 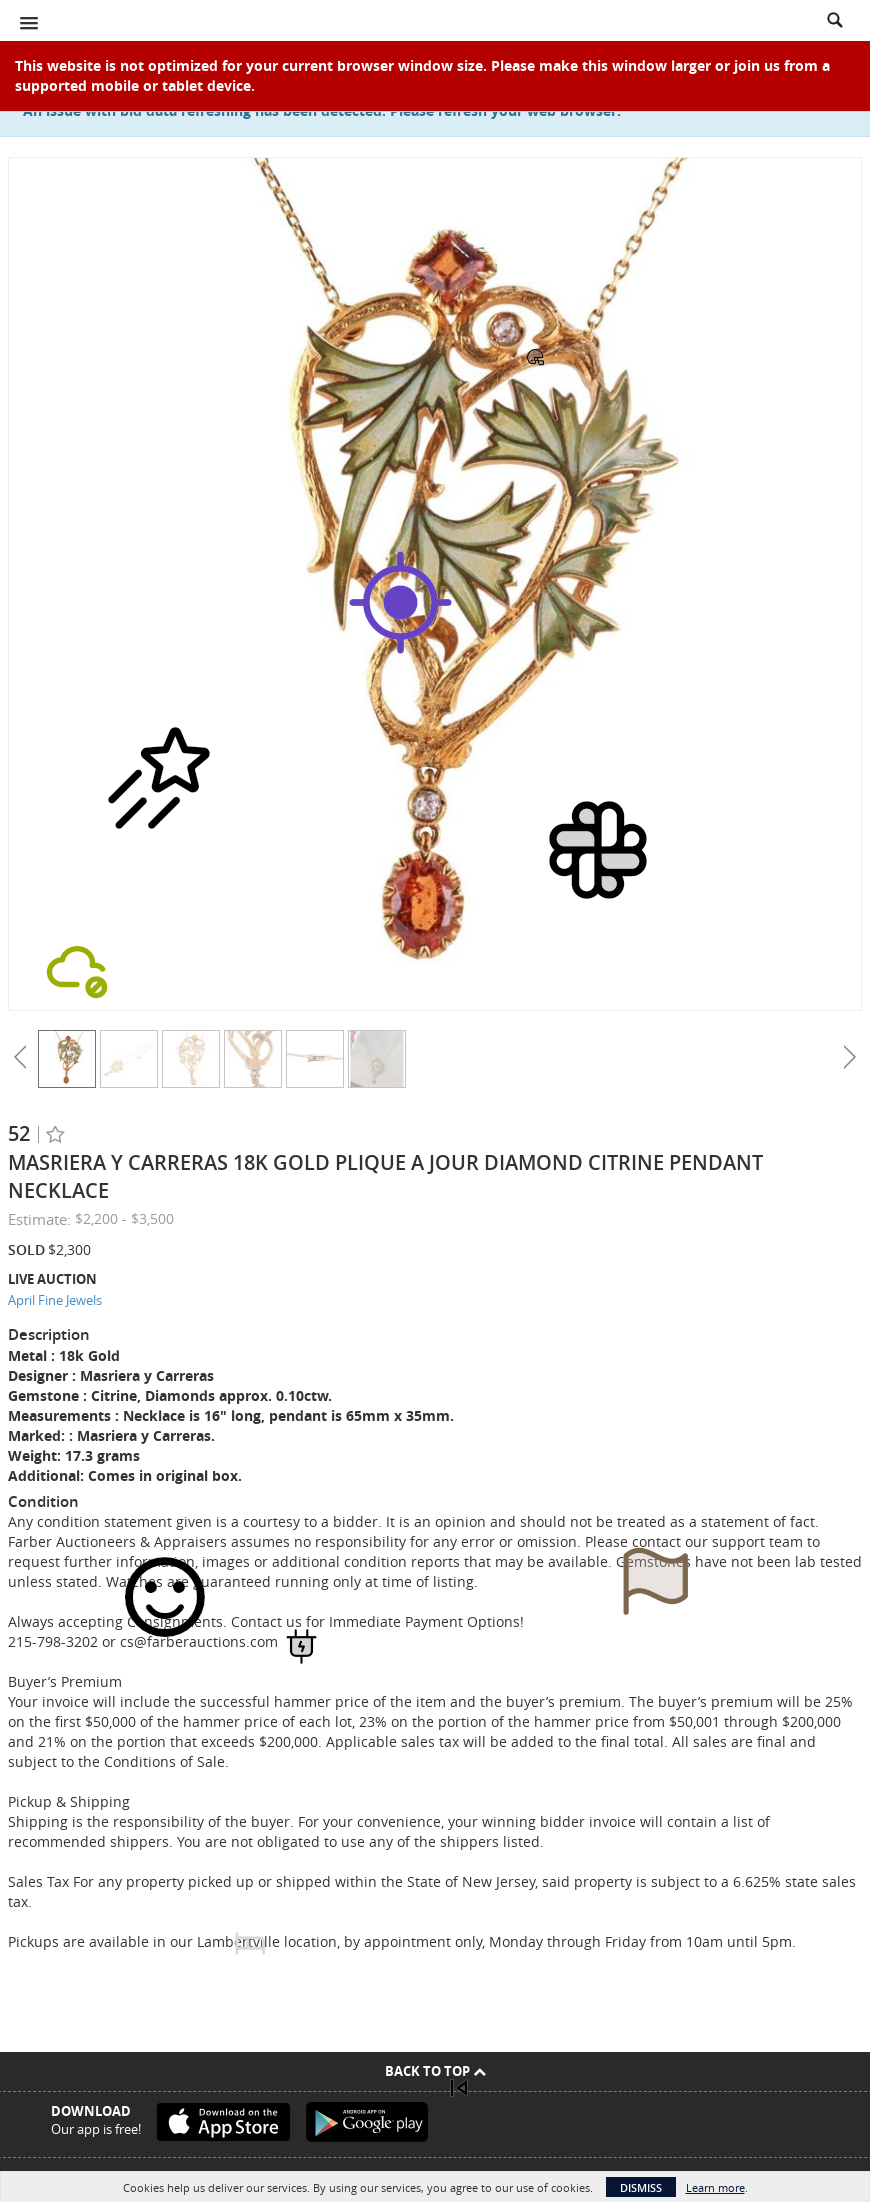 What do you see at coordinates (400, 602) in the screenshot?
I see `lock onto current GPS location` at bounding box center [400, 602].